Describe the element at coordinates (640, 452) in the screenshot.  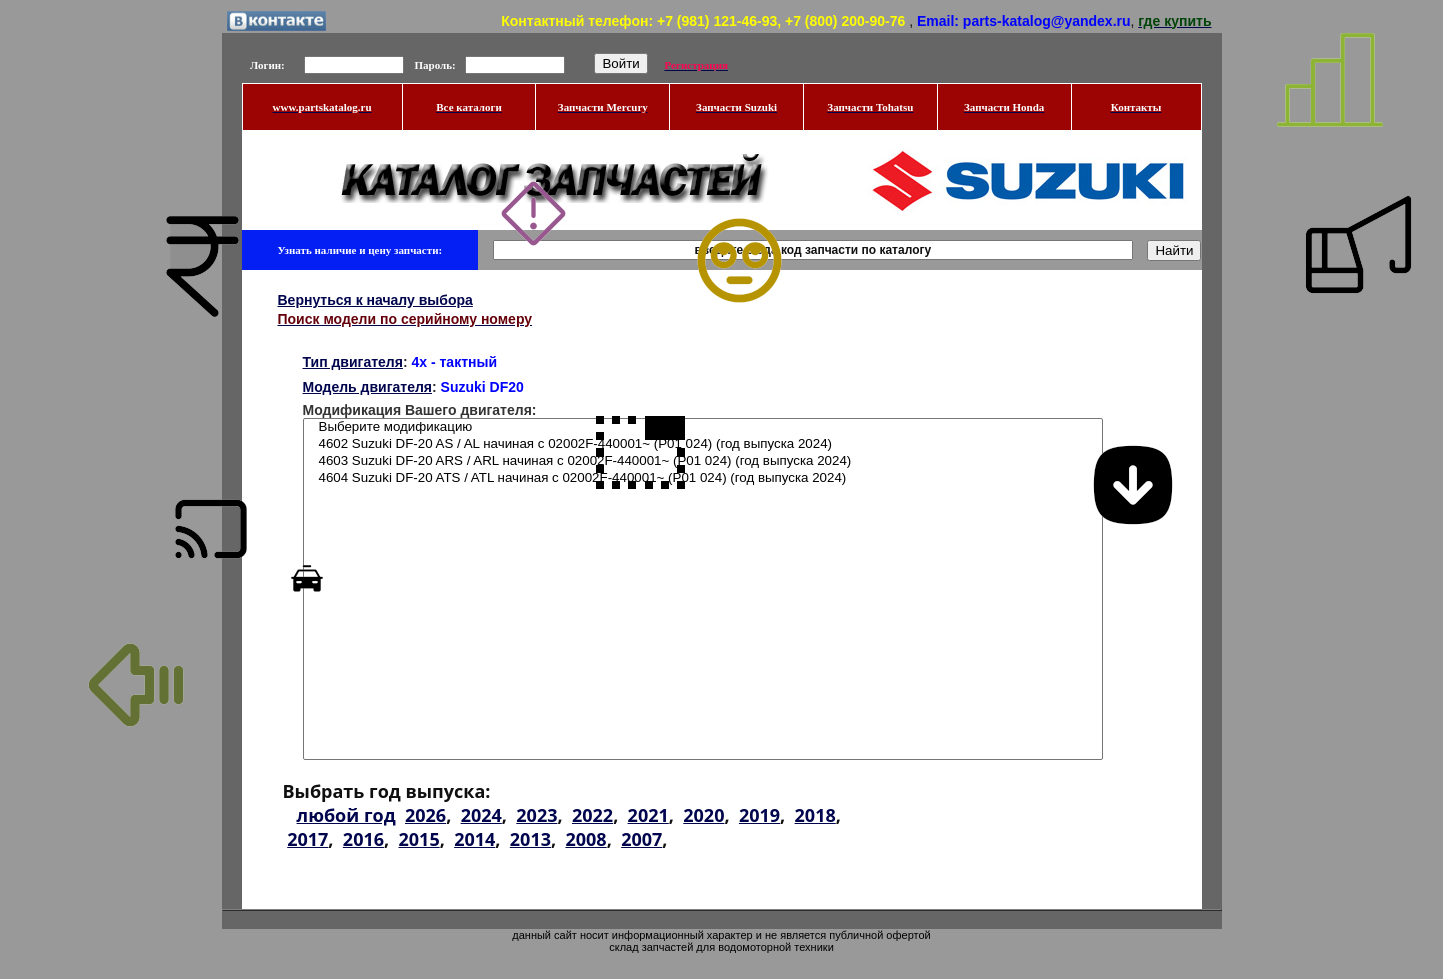
I see `an inactive or unselected browser tab` at that location.